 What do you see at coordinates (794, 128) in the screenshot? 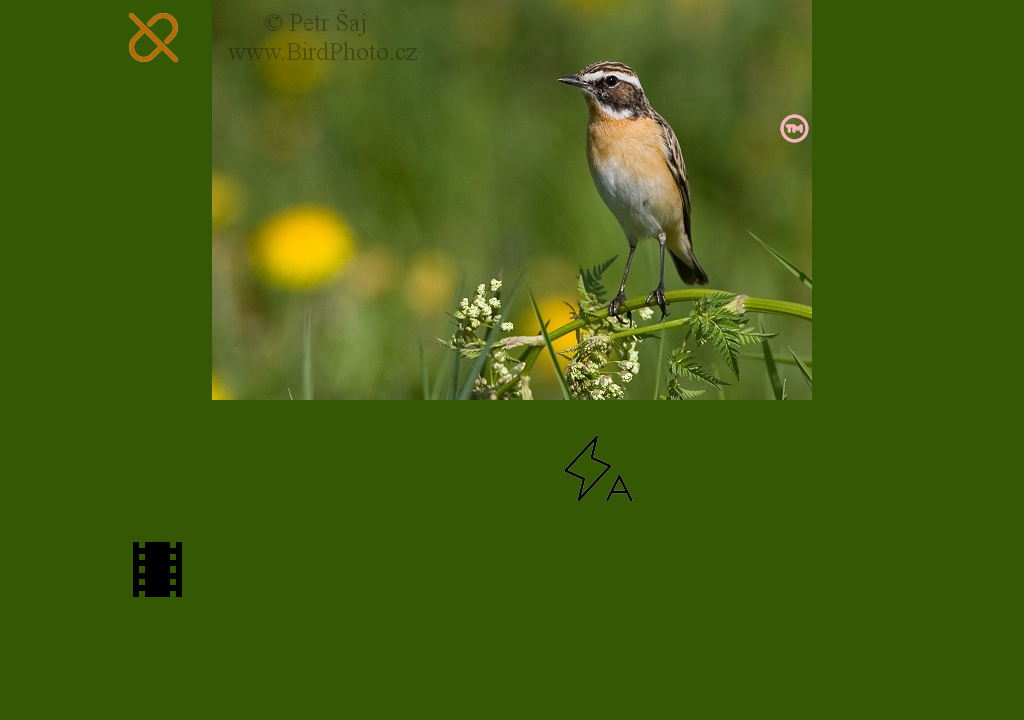
I see `indicates trademarked content or branding` at bounding box center [794, 128].